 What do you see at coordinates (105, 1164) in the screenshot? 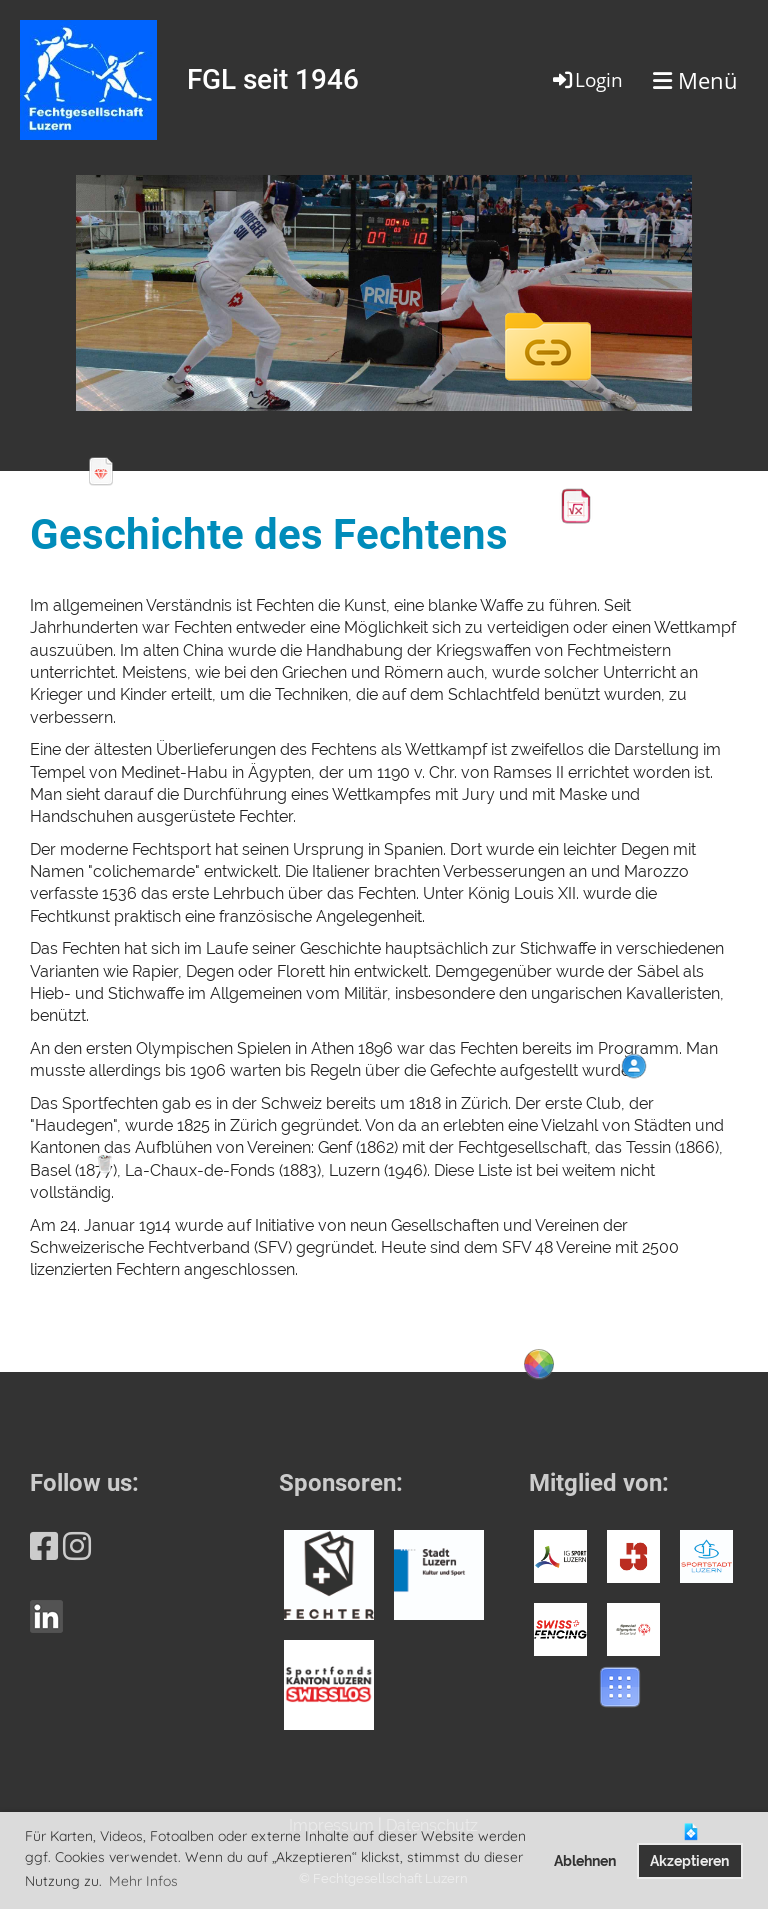
I see `open trash to view deleted files` at bounding box center [105, 1164].